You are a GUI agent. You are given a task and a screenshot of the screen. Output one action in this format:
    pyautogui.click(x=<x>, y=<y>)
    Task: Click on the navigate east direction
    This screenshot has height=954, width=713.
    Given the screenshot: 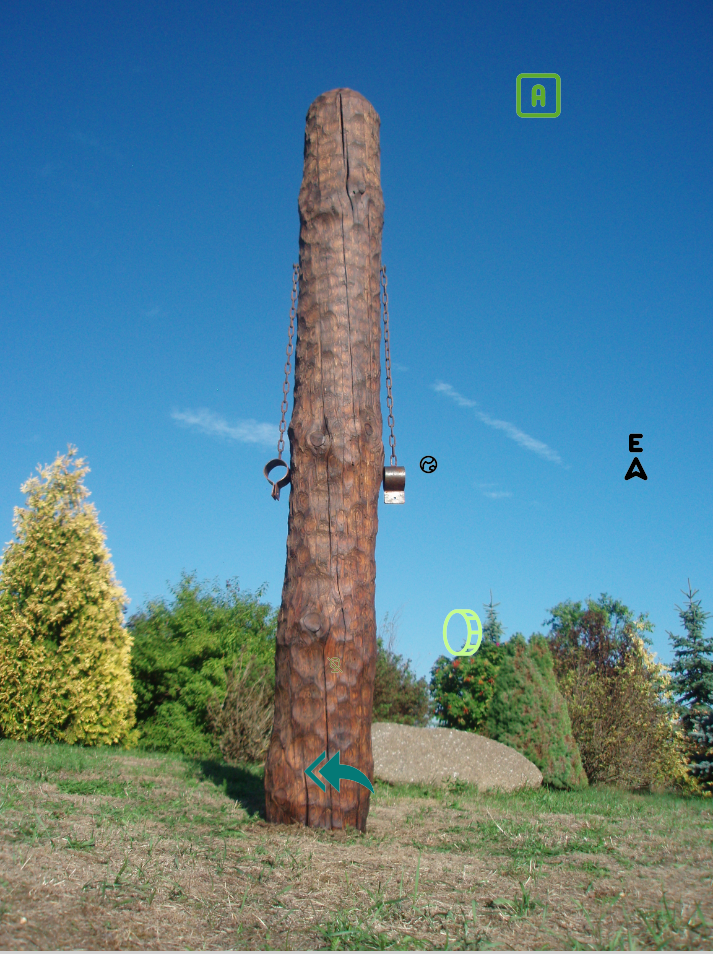 What is the action you would take?
    pyautogui.click(x=636, y=457)
    